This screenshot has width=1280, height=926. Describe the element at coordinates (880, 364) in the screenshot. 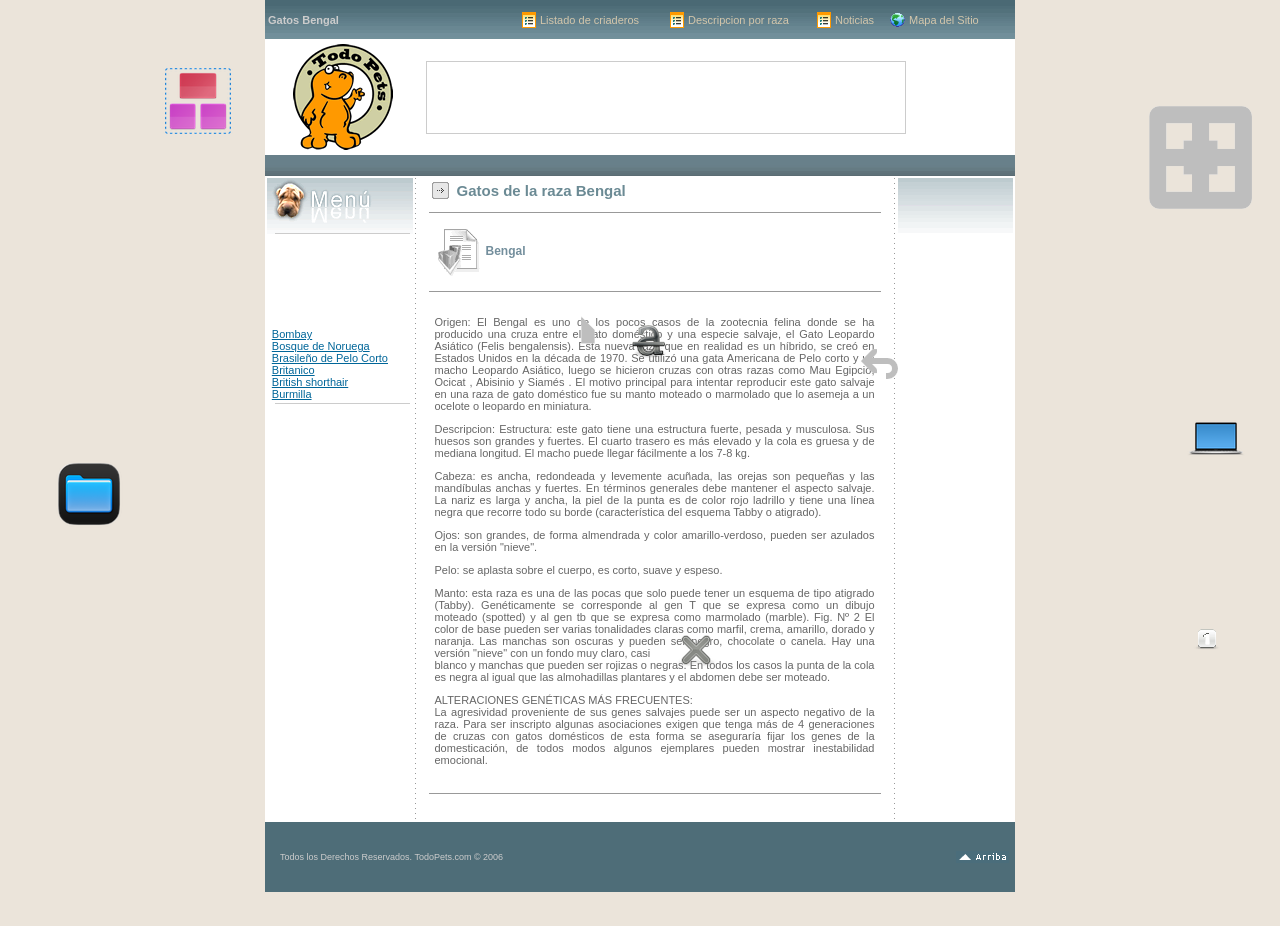

I see `redo last action (right-to-left interface)` at that location.